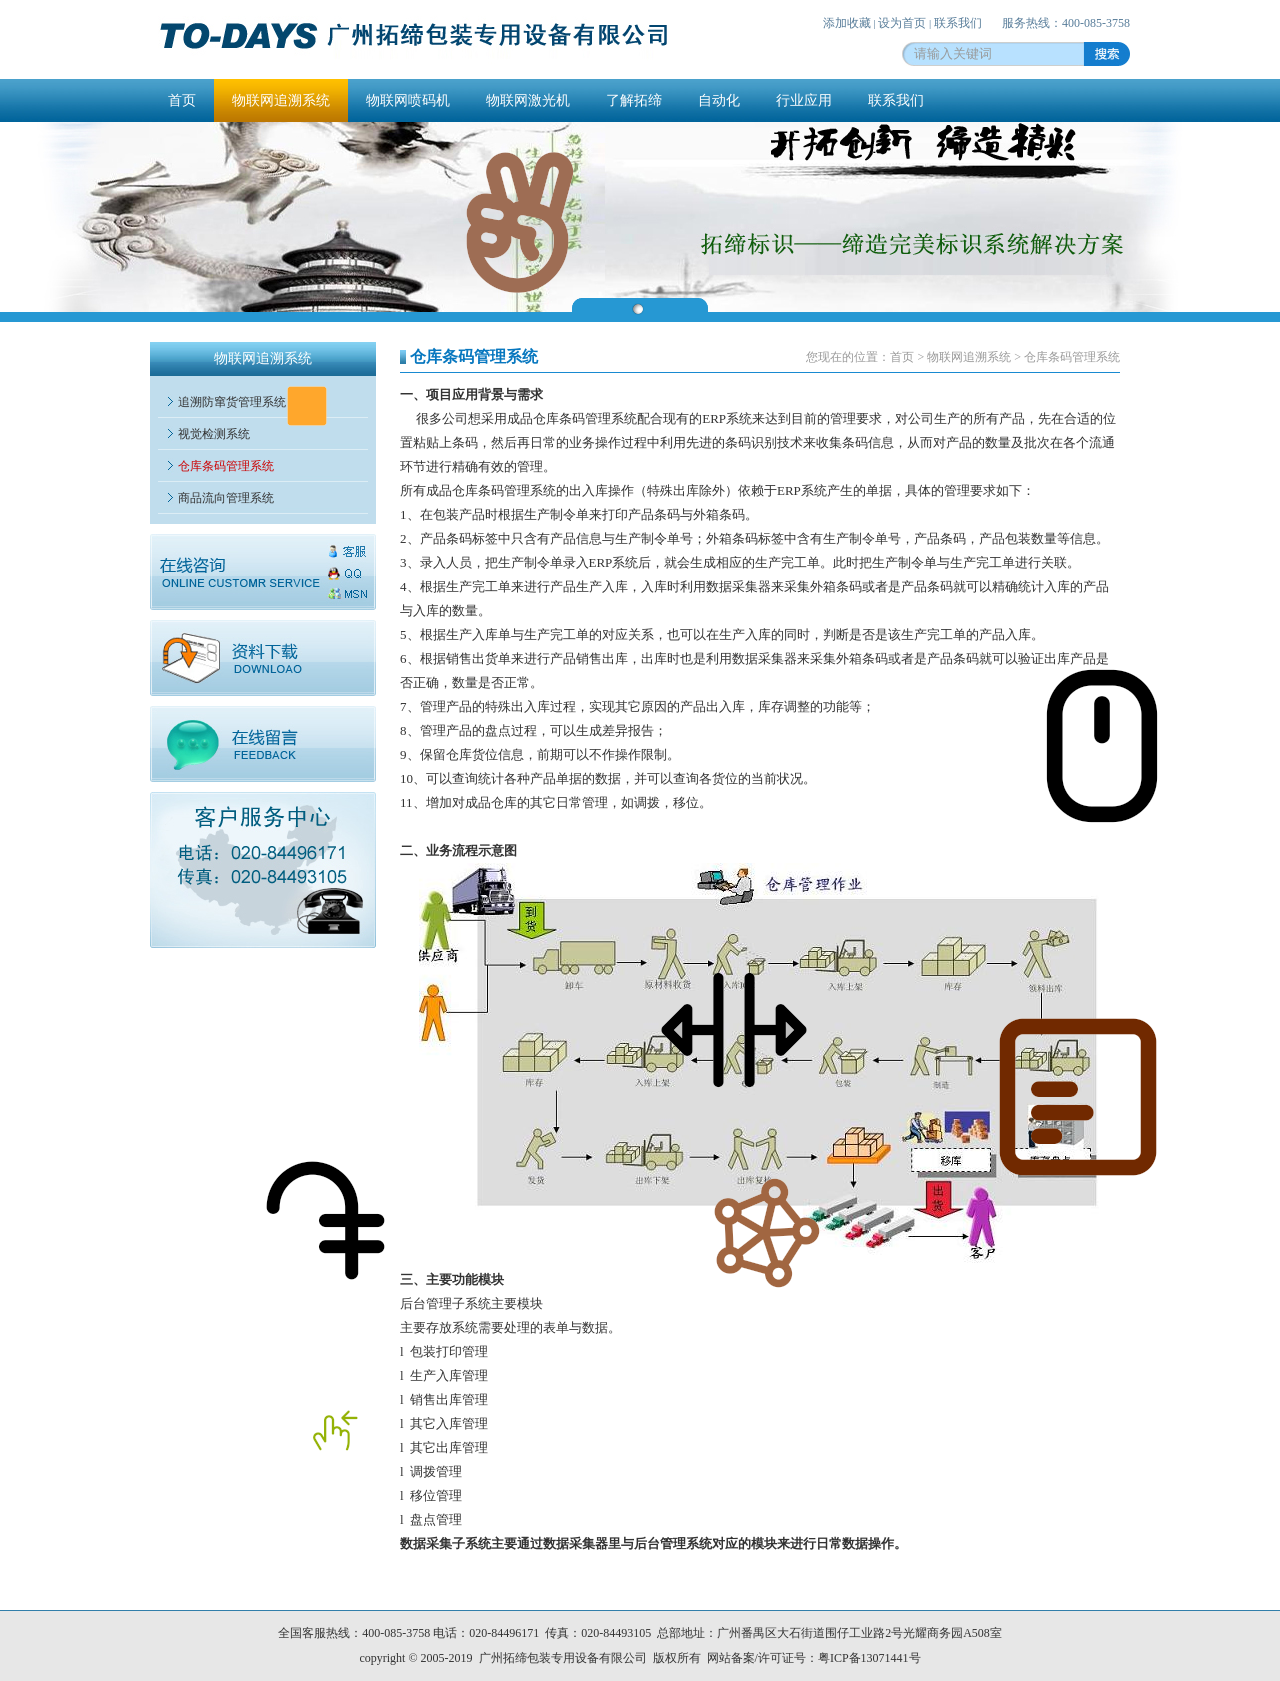  I want to click on send a peace sign reaction, so click(517, 222).